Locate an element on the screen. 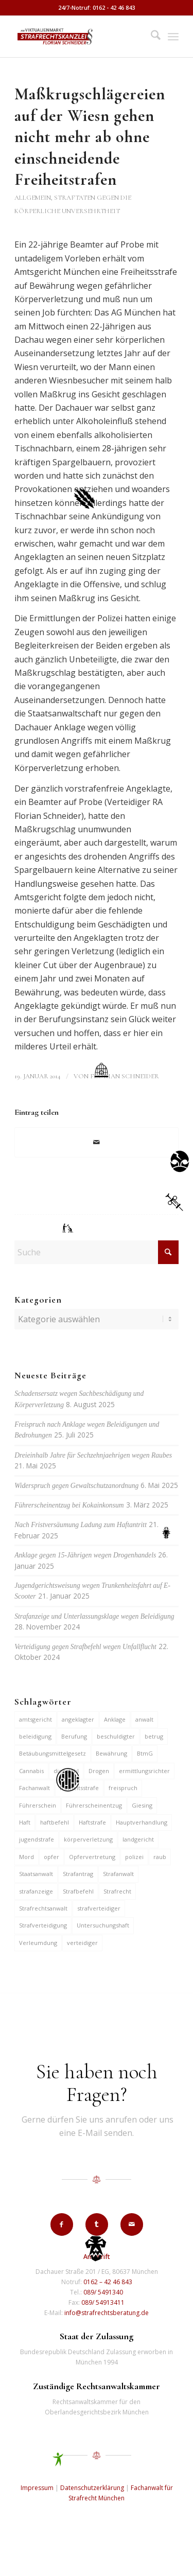 The height and width of the screenshot is (2576, 193). access hobbit hole or fantasy dwelling location is located at coordinates (68, 1780).